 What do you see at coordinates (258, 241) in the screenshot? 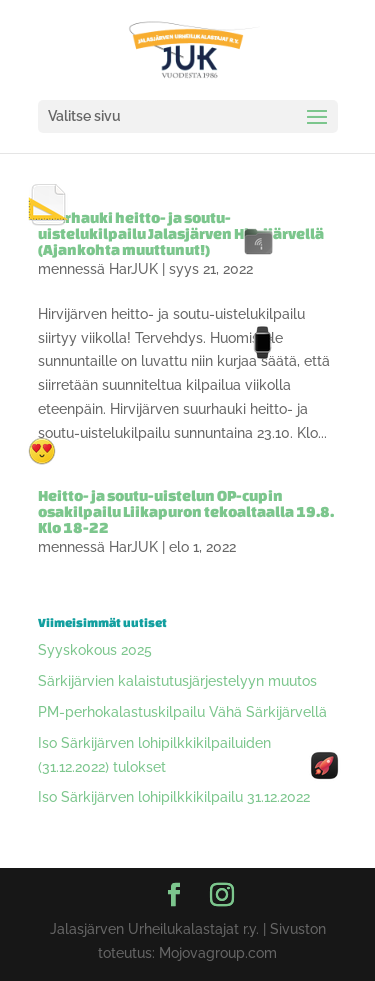
I see `open insync cloud sync folder` at bounding box center [258, 241].